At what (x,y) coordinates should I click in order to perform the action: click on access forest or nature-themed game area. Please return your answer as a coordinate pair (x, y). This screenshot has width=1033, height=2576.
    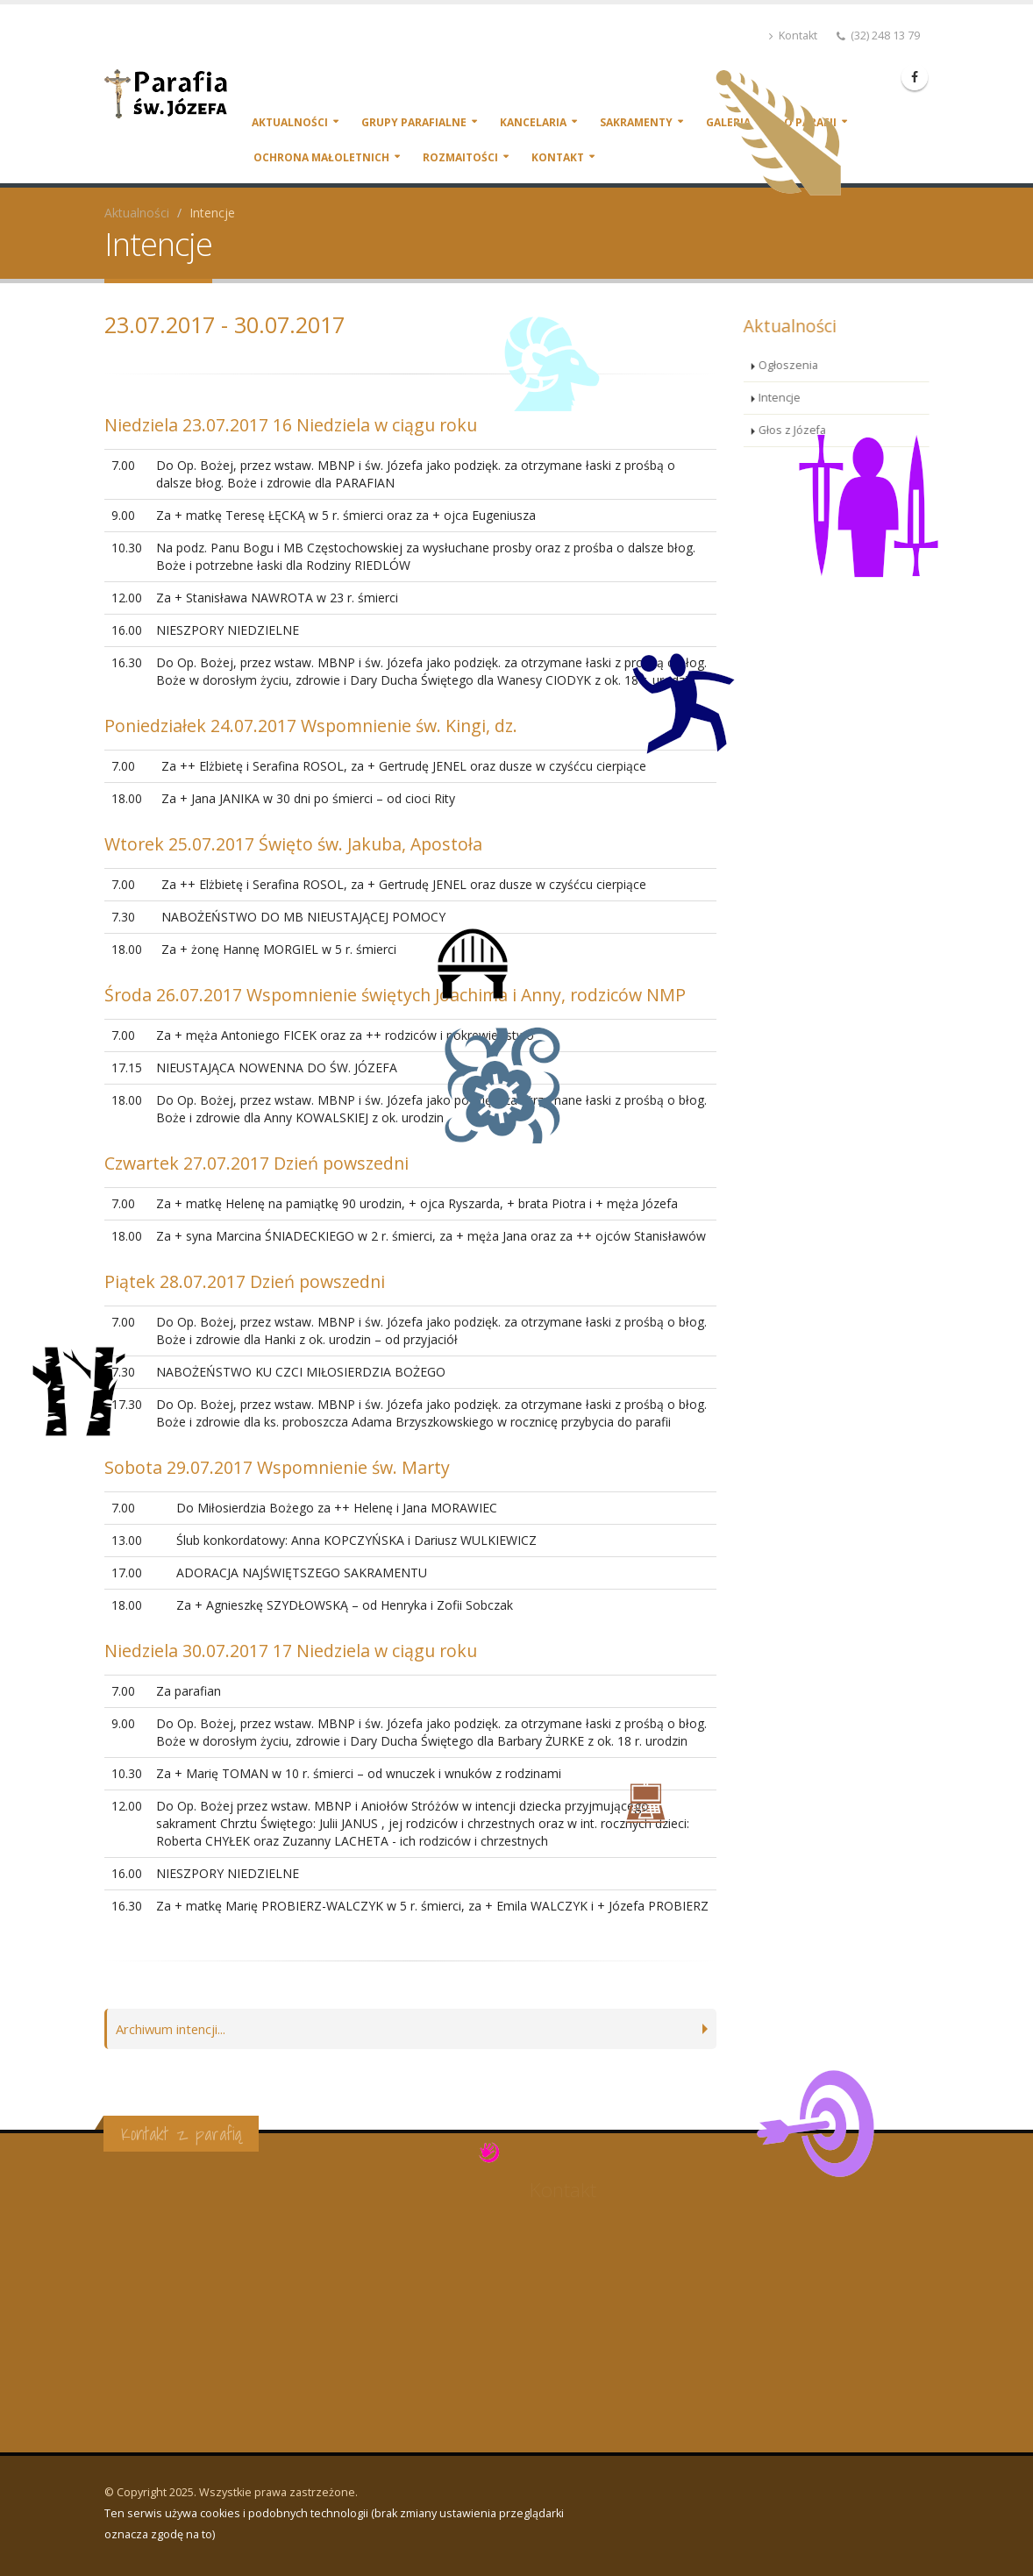
    Looking at the image, I should click on (79, 1391).